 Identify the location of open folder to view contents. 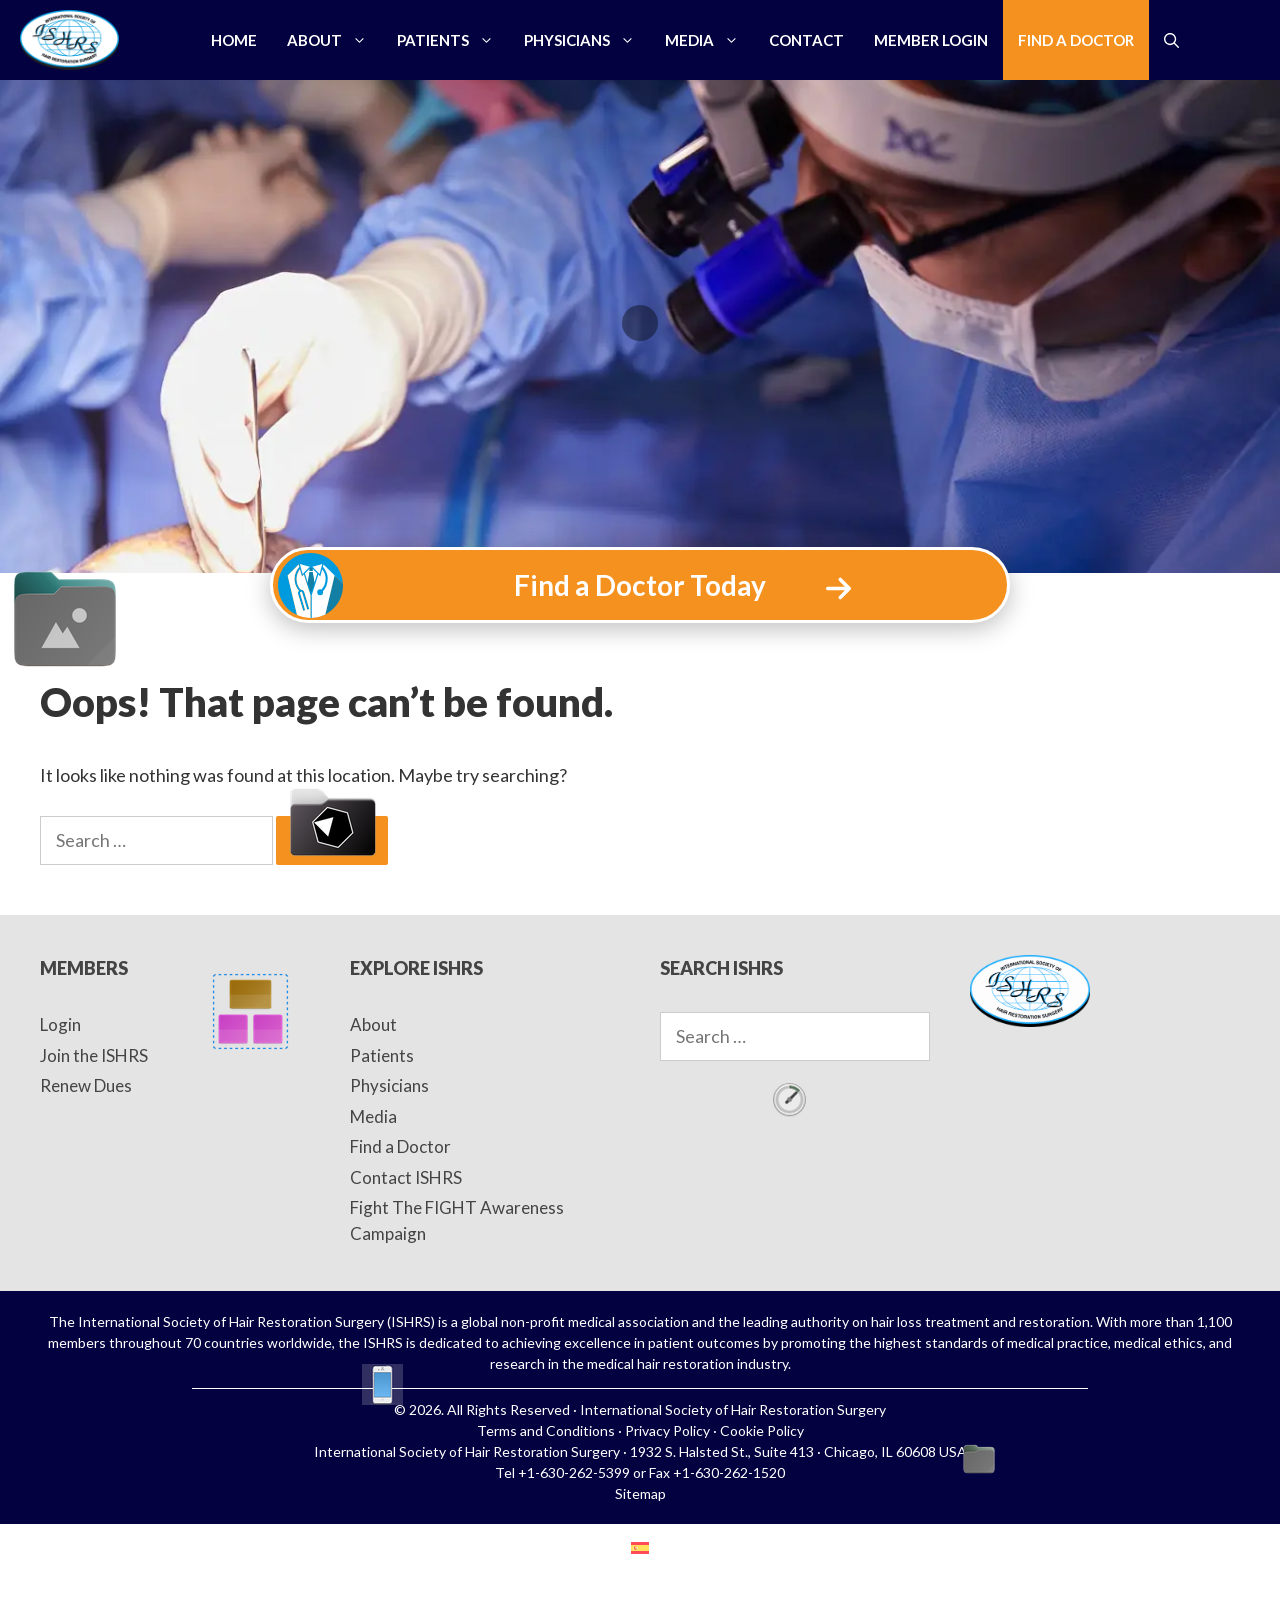
(979, 1459).